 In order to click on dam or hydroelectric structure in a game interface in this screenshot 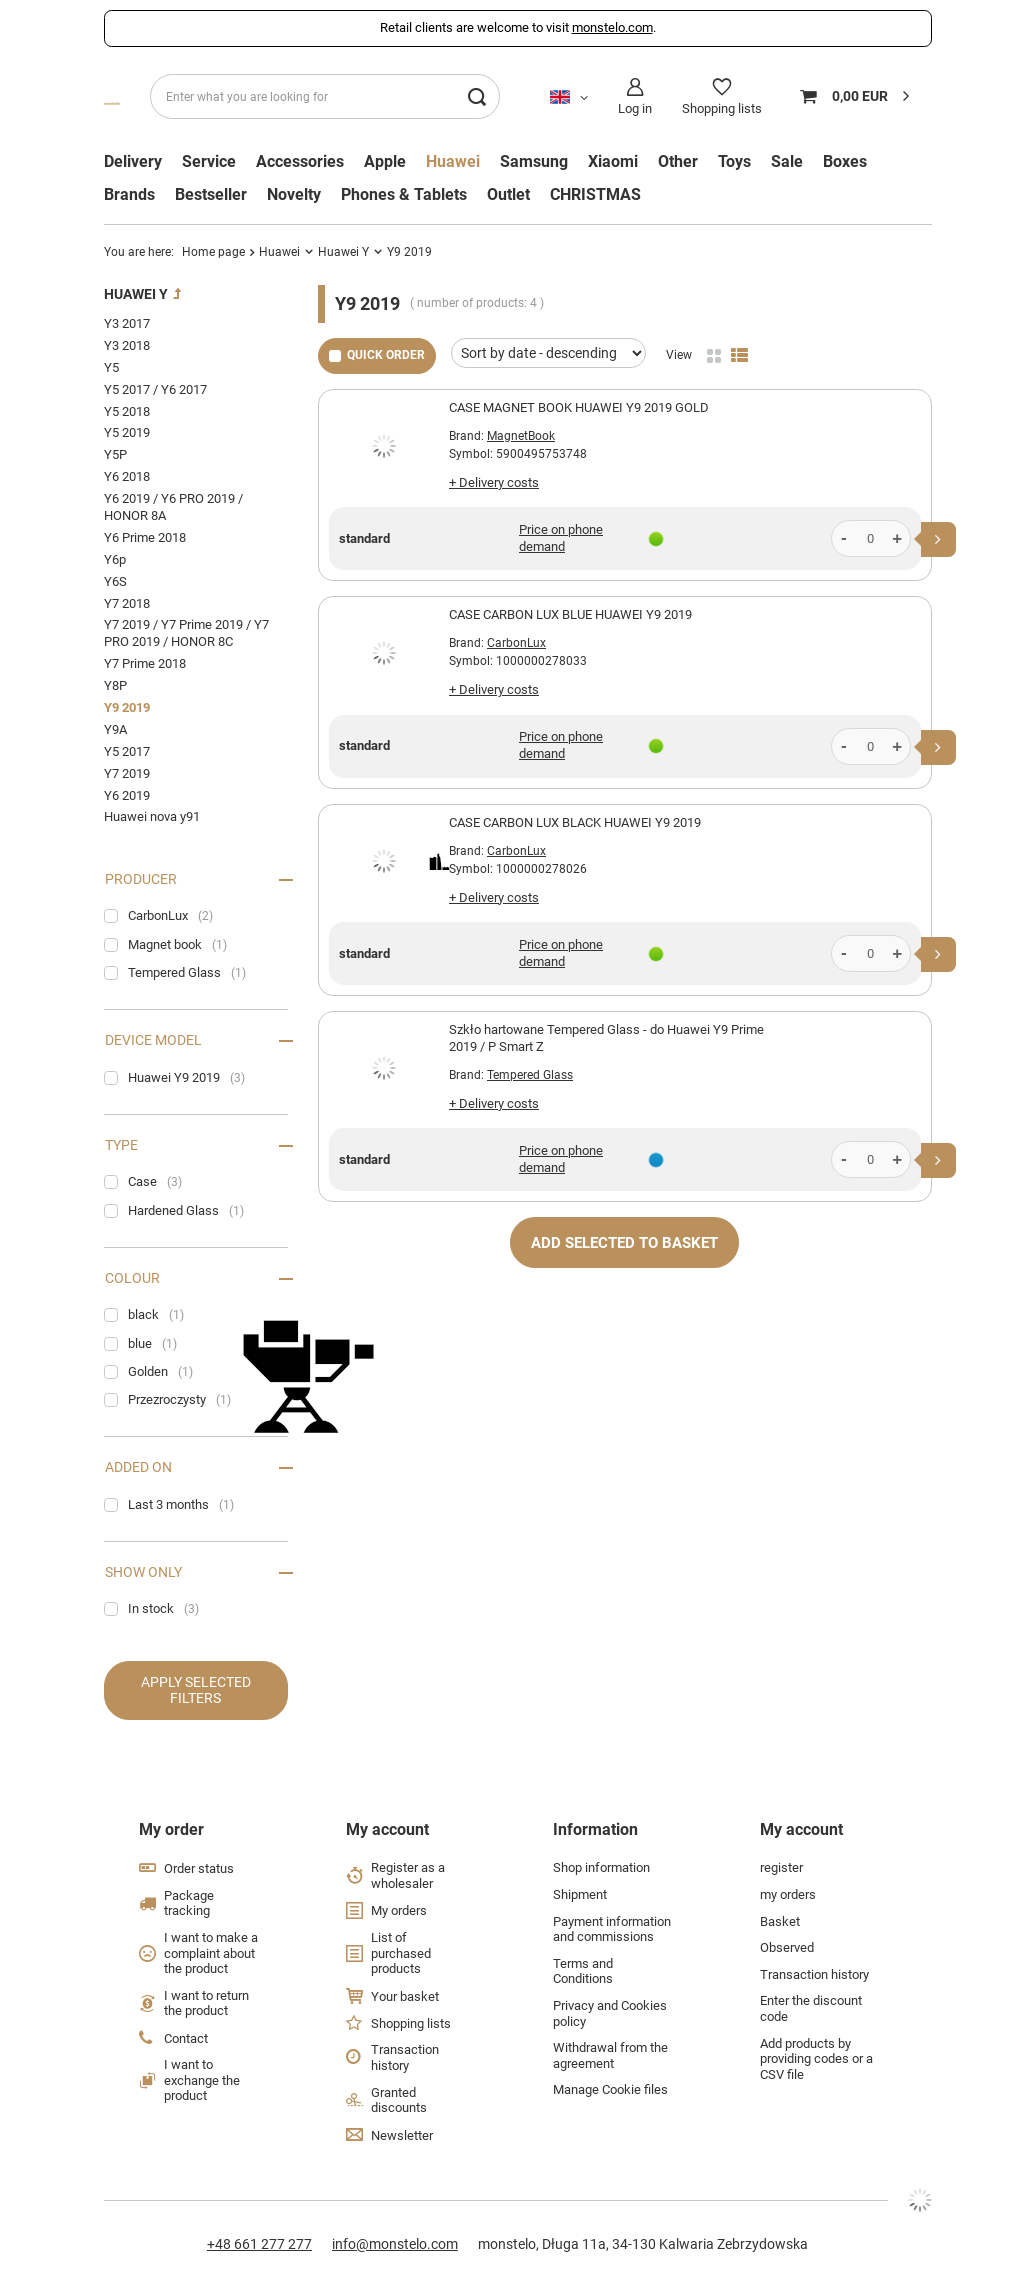, I will do `click(439, 860)`.